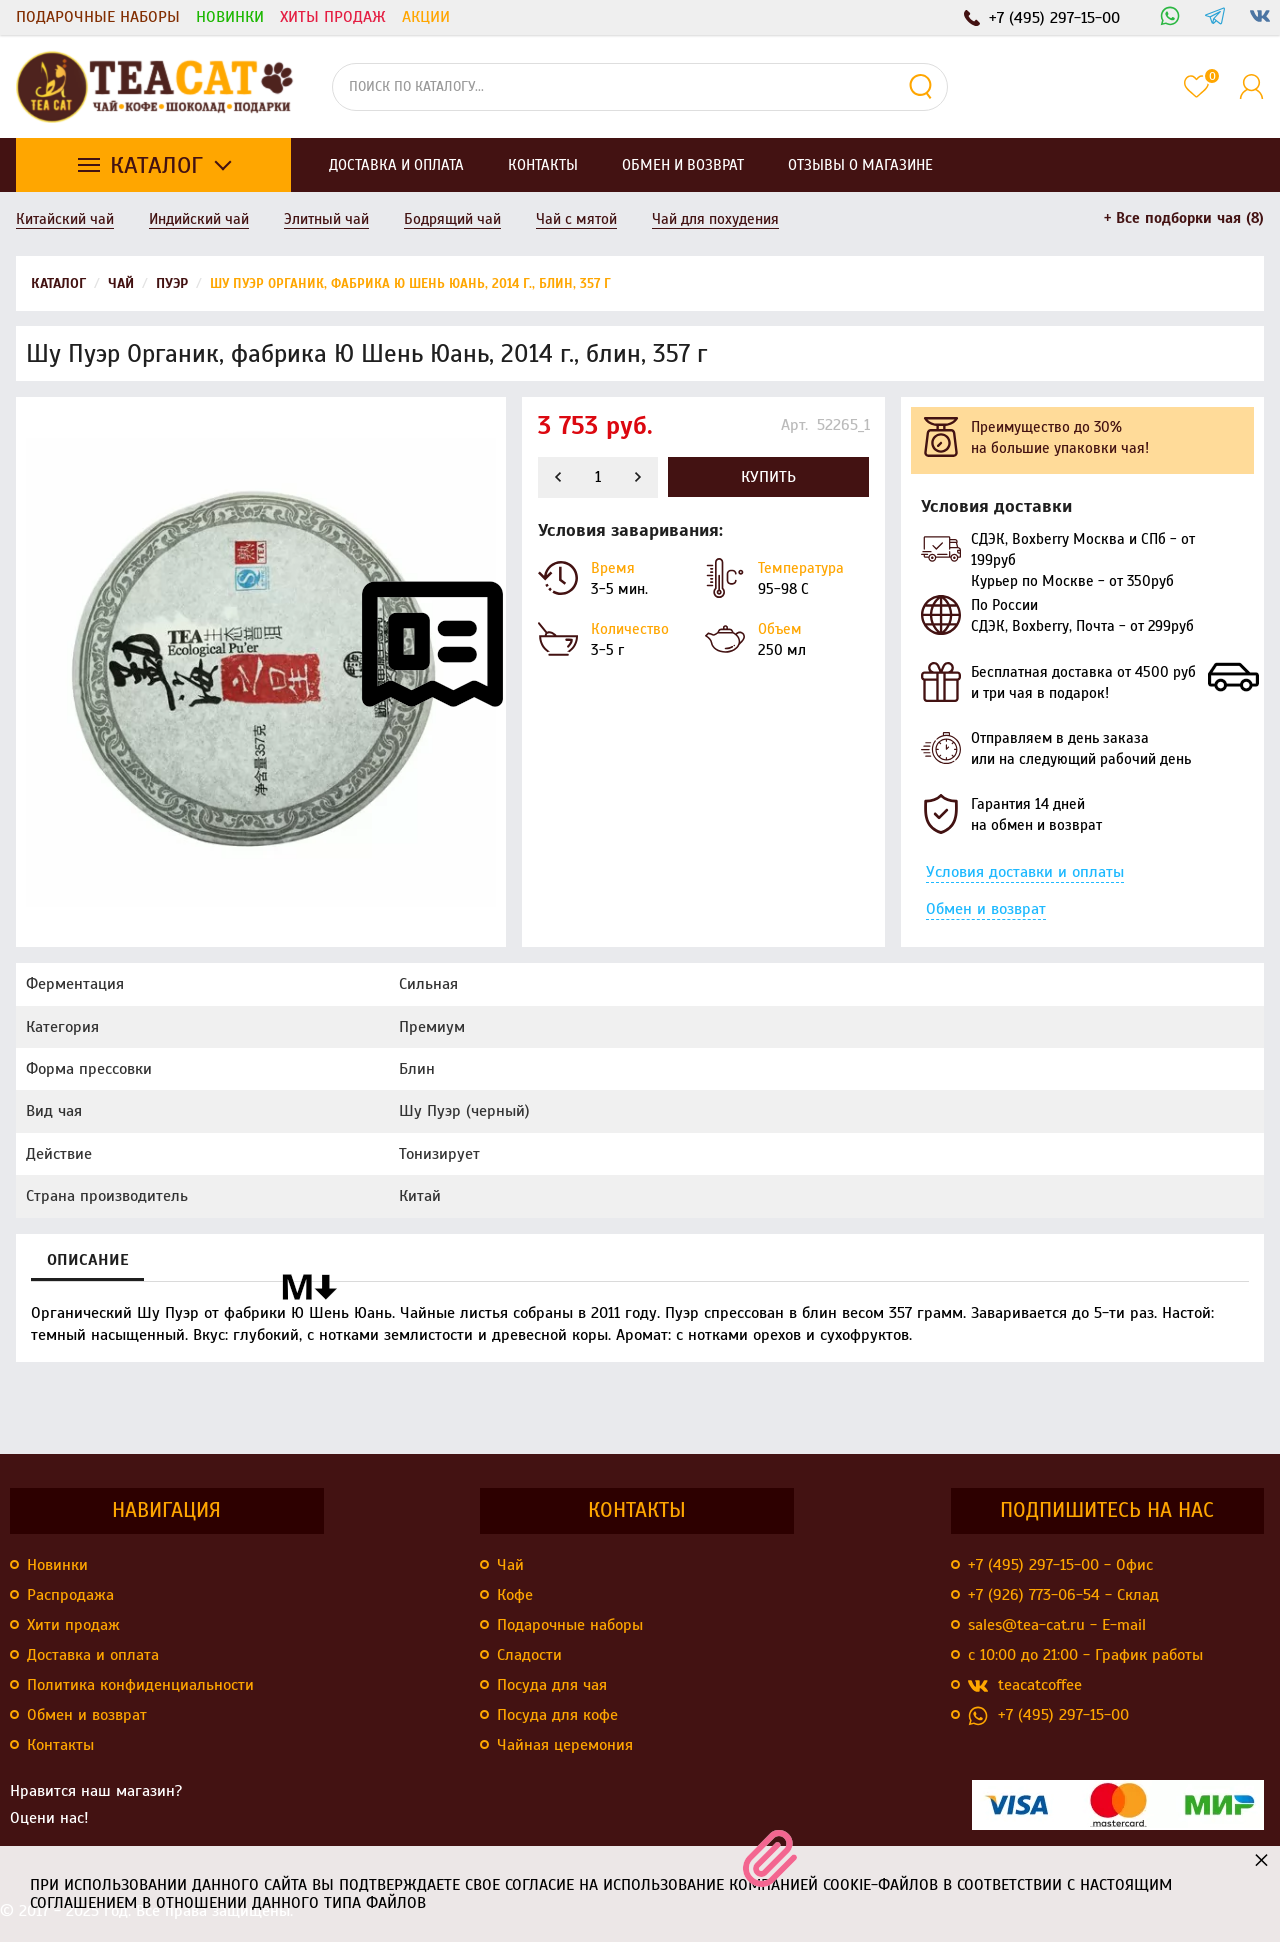  Describe the element at coordinates (770, 1860) in the screenshot. I see `attach a file to your message` at that location.